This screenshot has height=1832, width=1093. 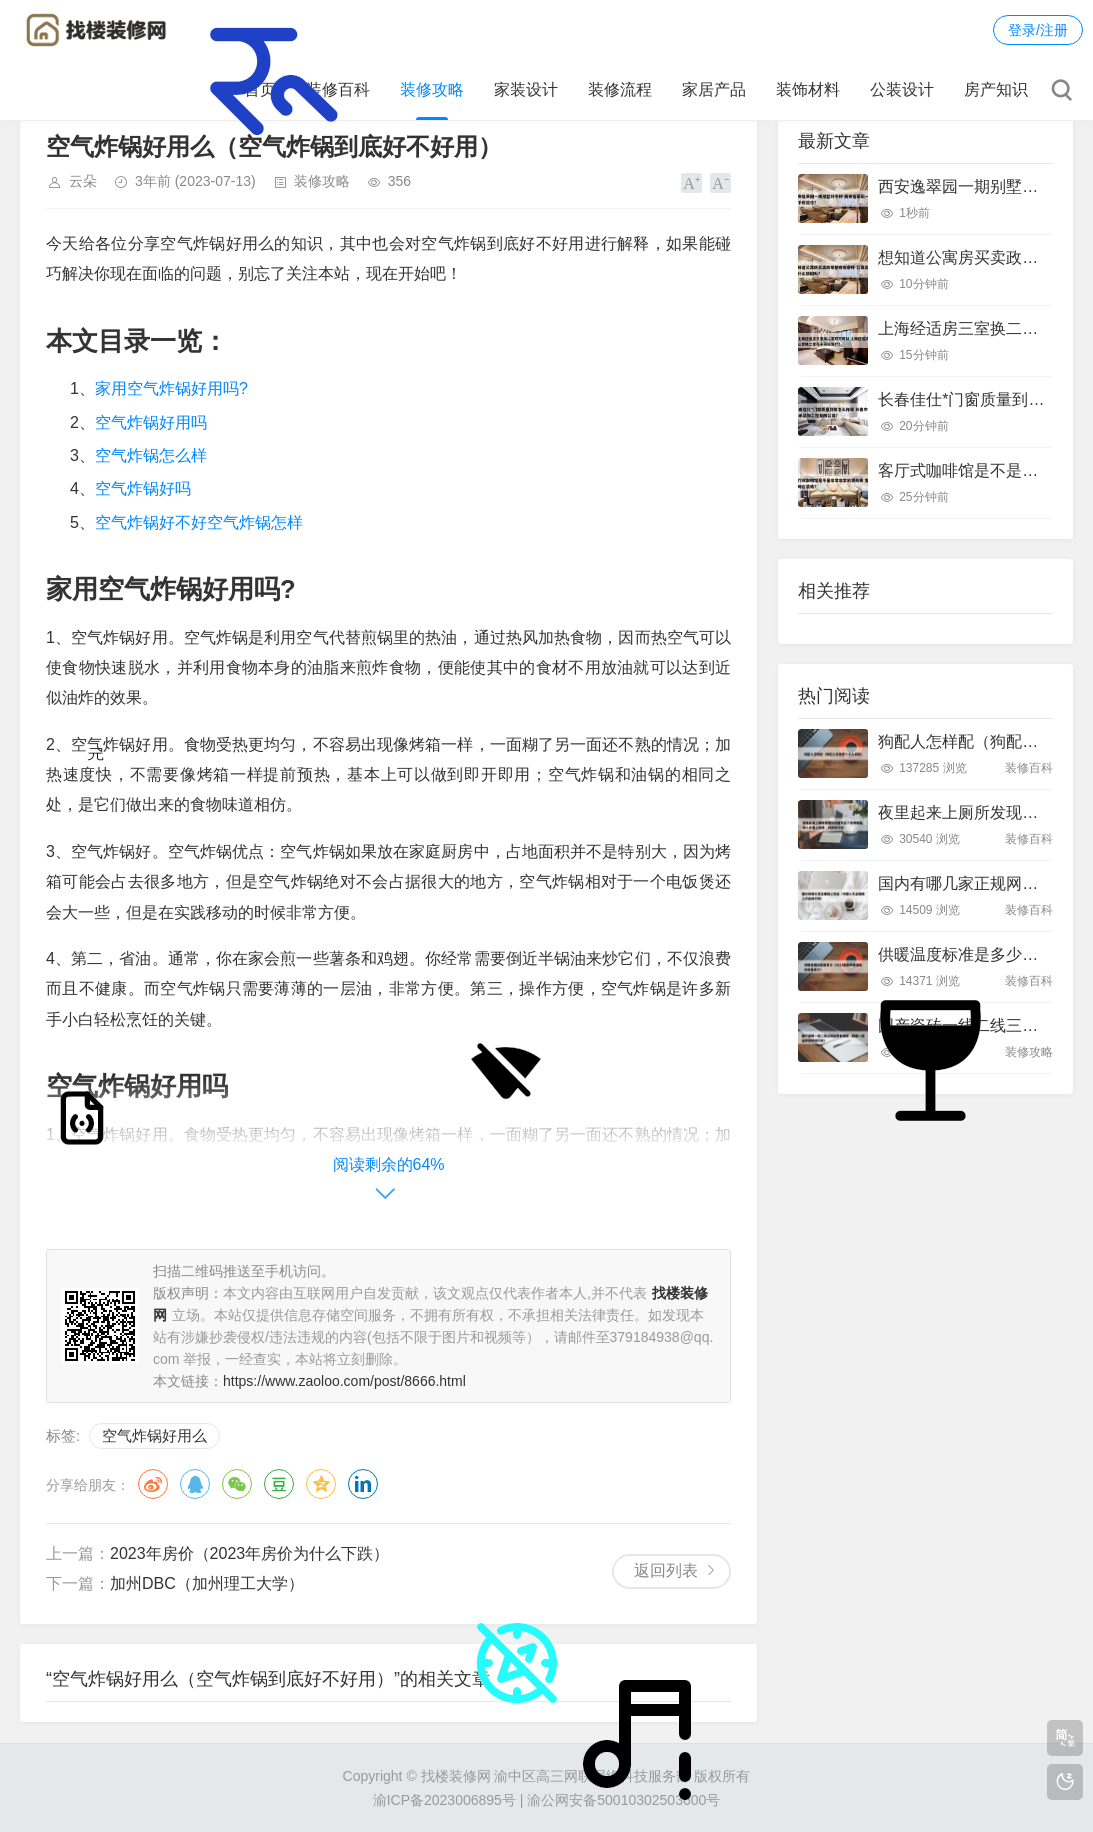 I want to click on indicates nepalese rupee currency, so click(x=270, y=81).